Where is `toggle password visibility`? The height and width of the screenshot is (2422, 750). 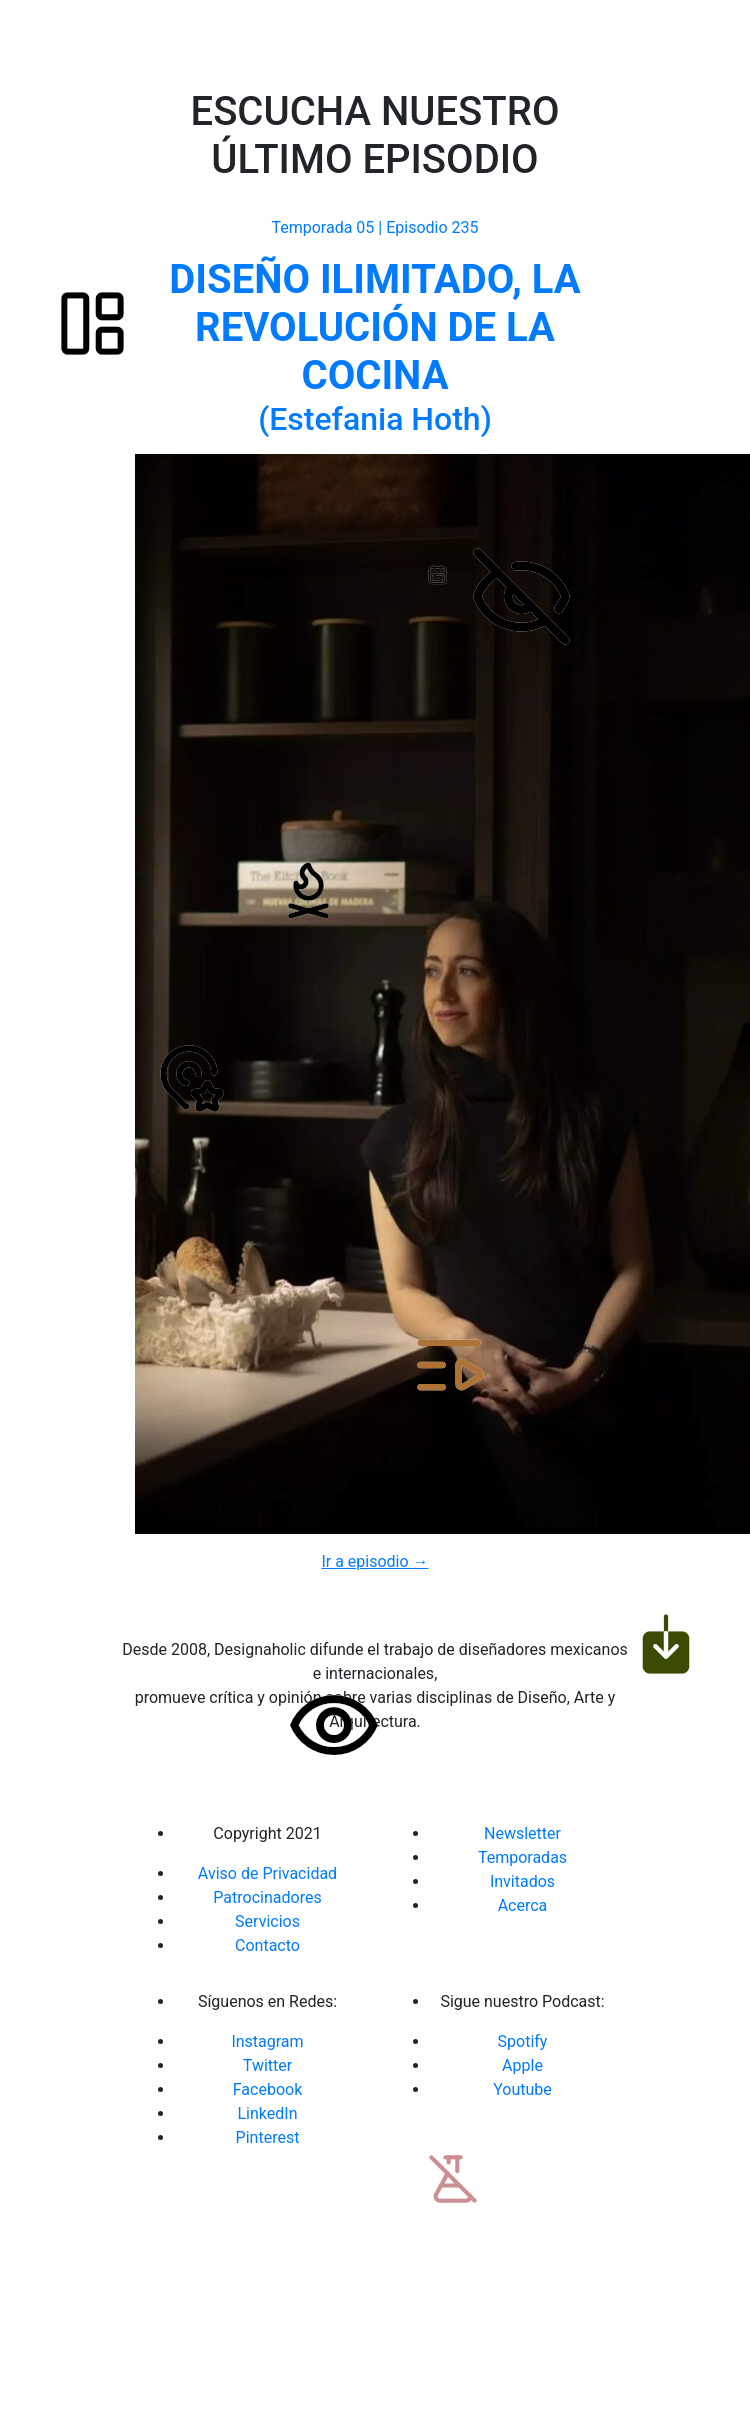
toggle password visibility is located at coordinates (334, 1725).